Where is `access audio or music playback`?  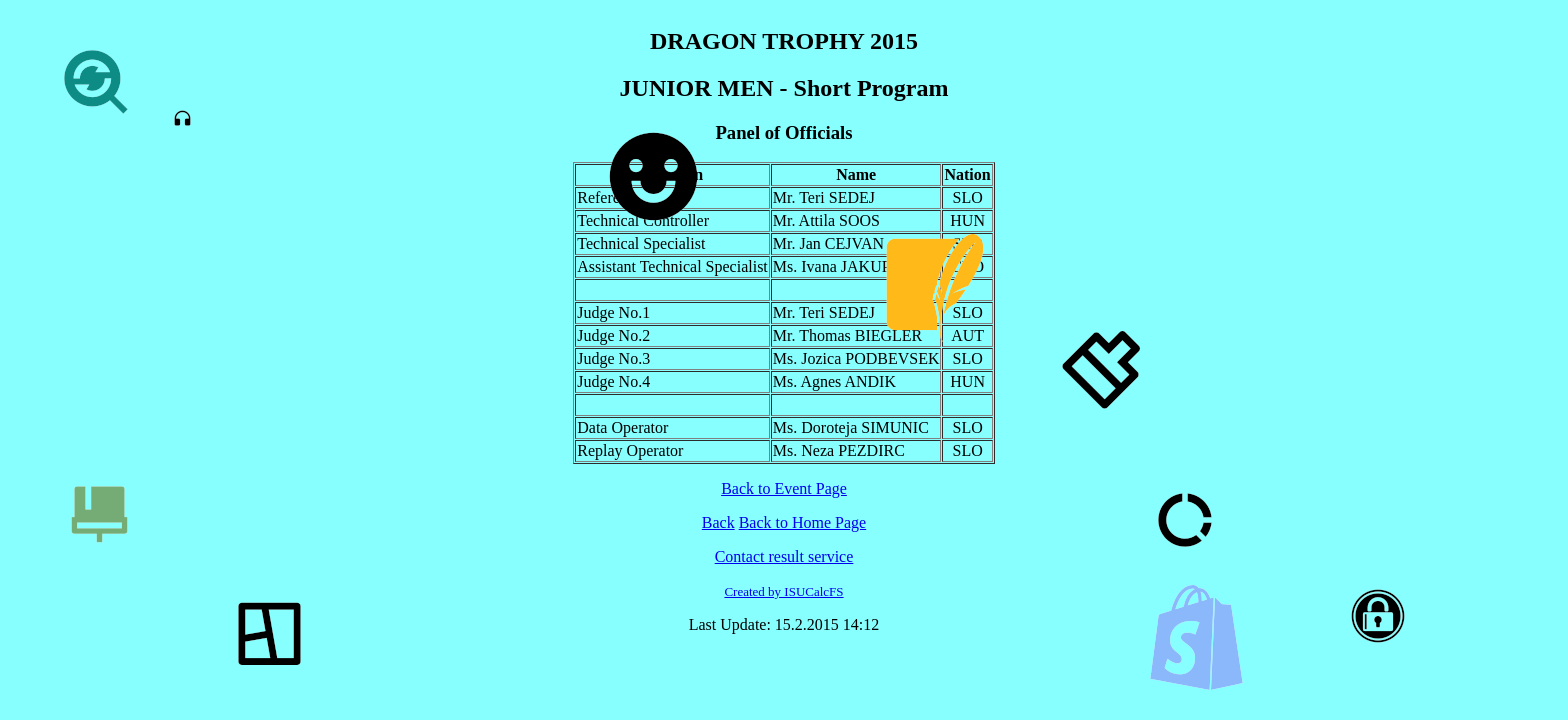 access audio or music playback is located at coordinates (182, 118).